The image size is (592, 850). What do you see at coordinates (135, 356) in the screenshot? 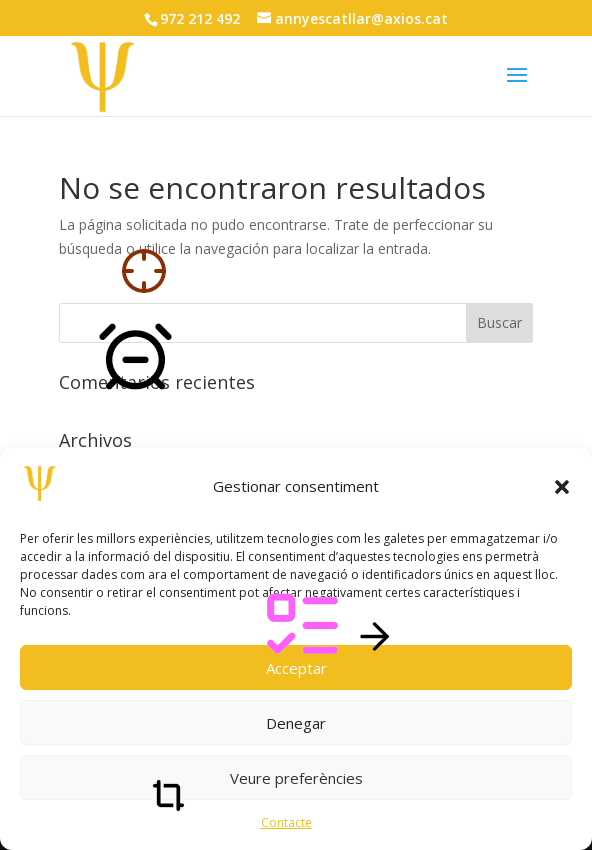
I see `remove or delete an alarm` at bounding box center [135, 356].